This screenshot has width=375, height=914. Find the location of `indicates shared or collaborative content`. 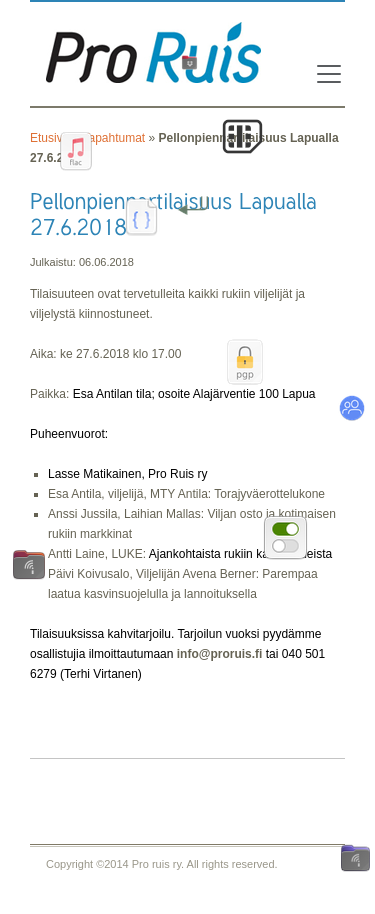

indicates shared or collaborative content is located at coordinates (352, 408).